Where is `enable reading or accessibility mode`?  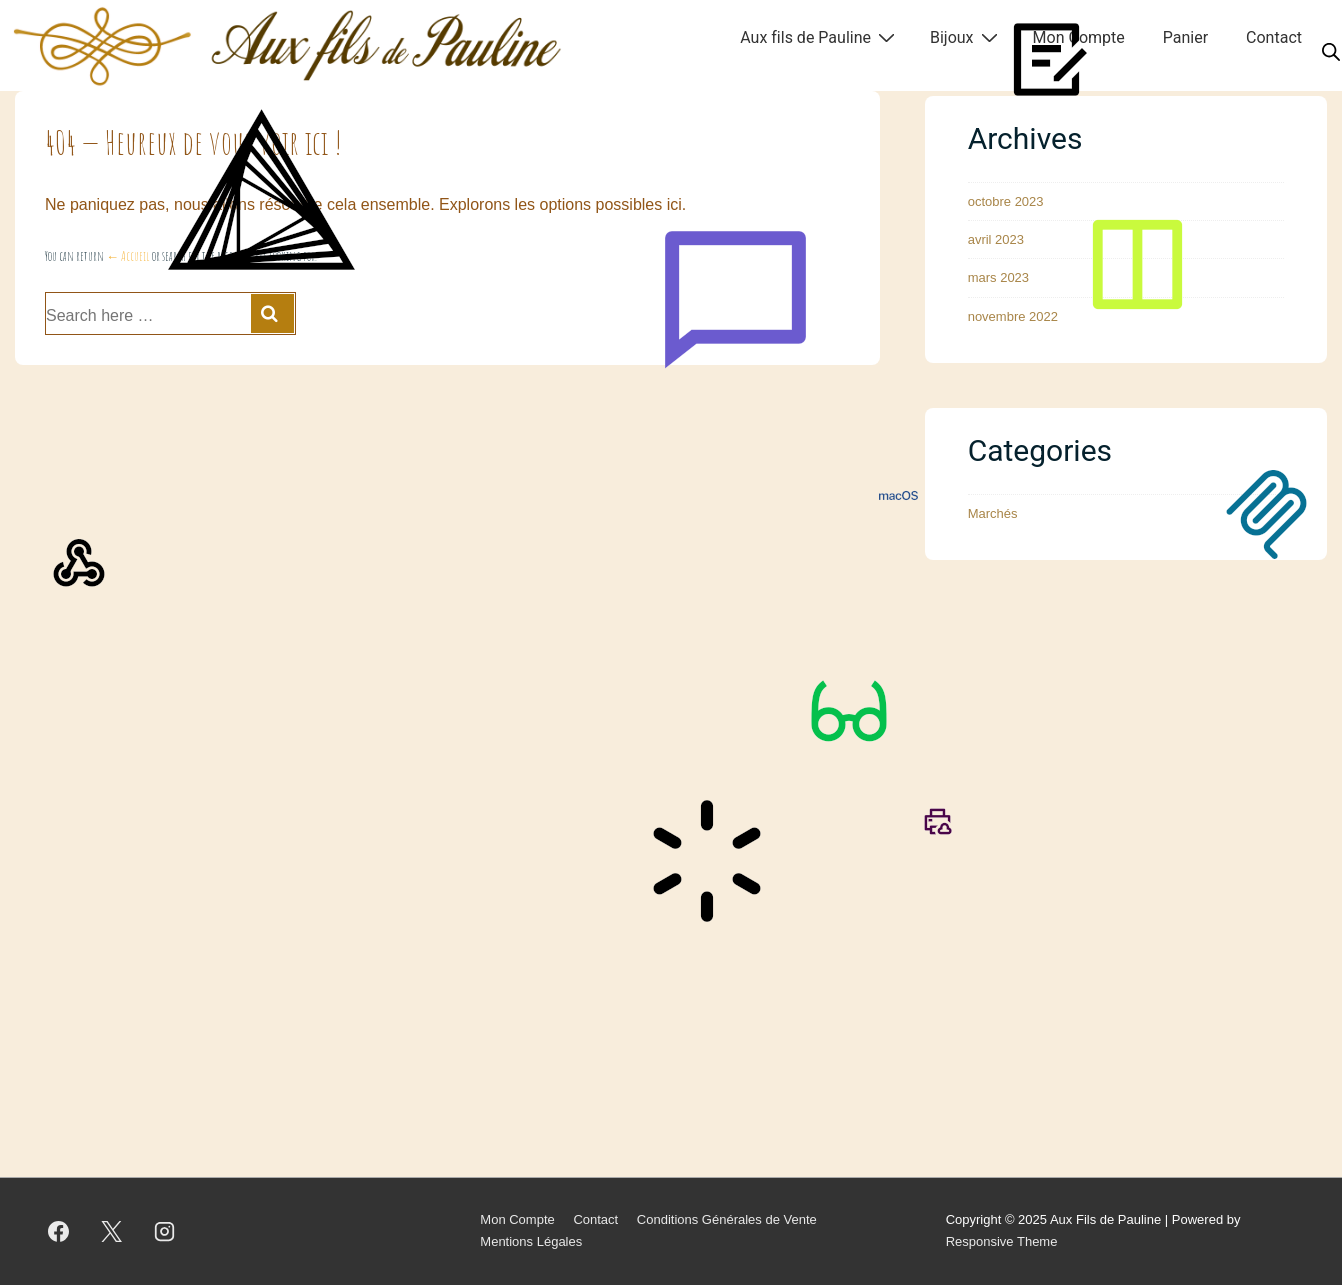 enable reading or accessibility mode is located at coordinates (849, 714).